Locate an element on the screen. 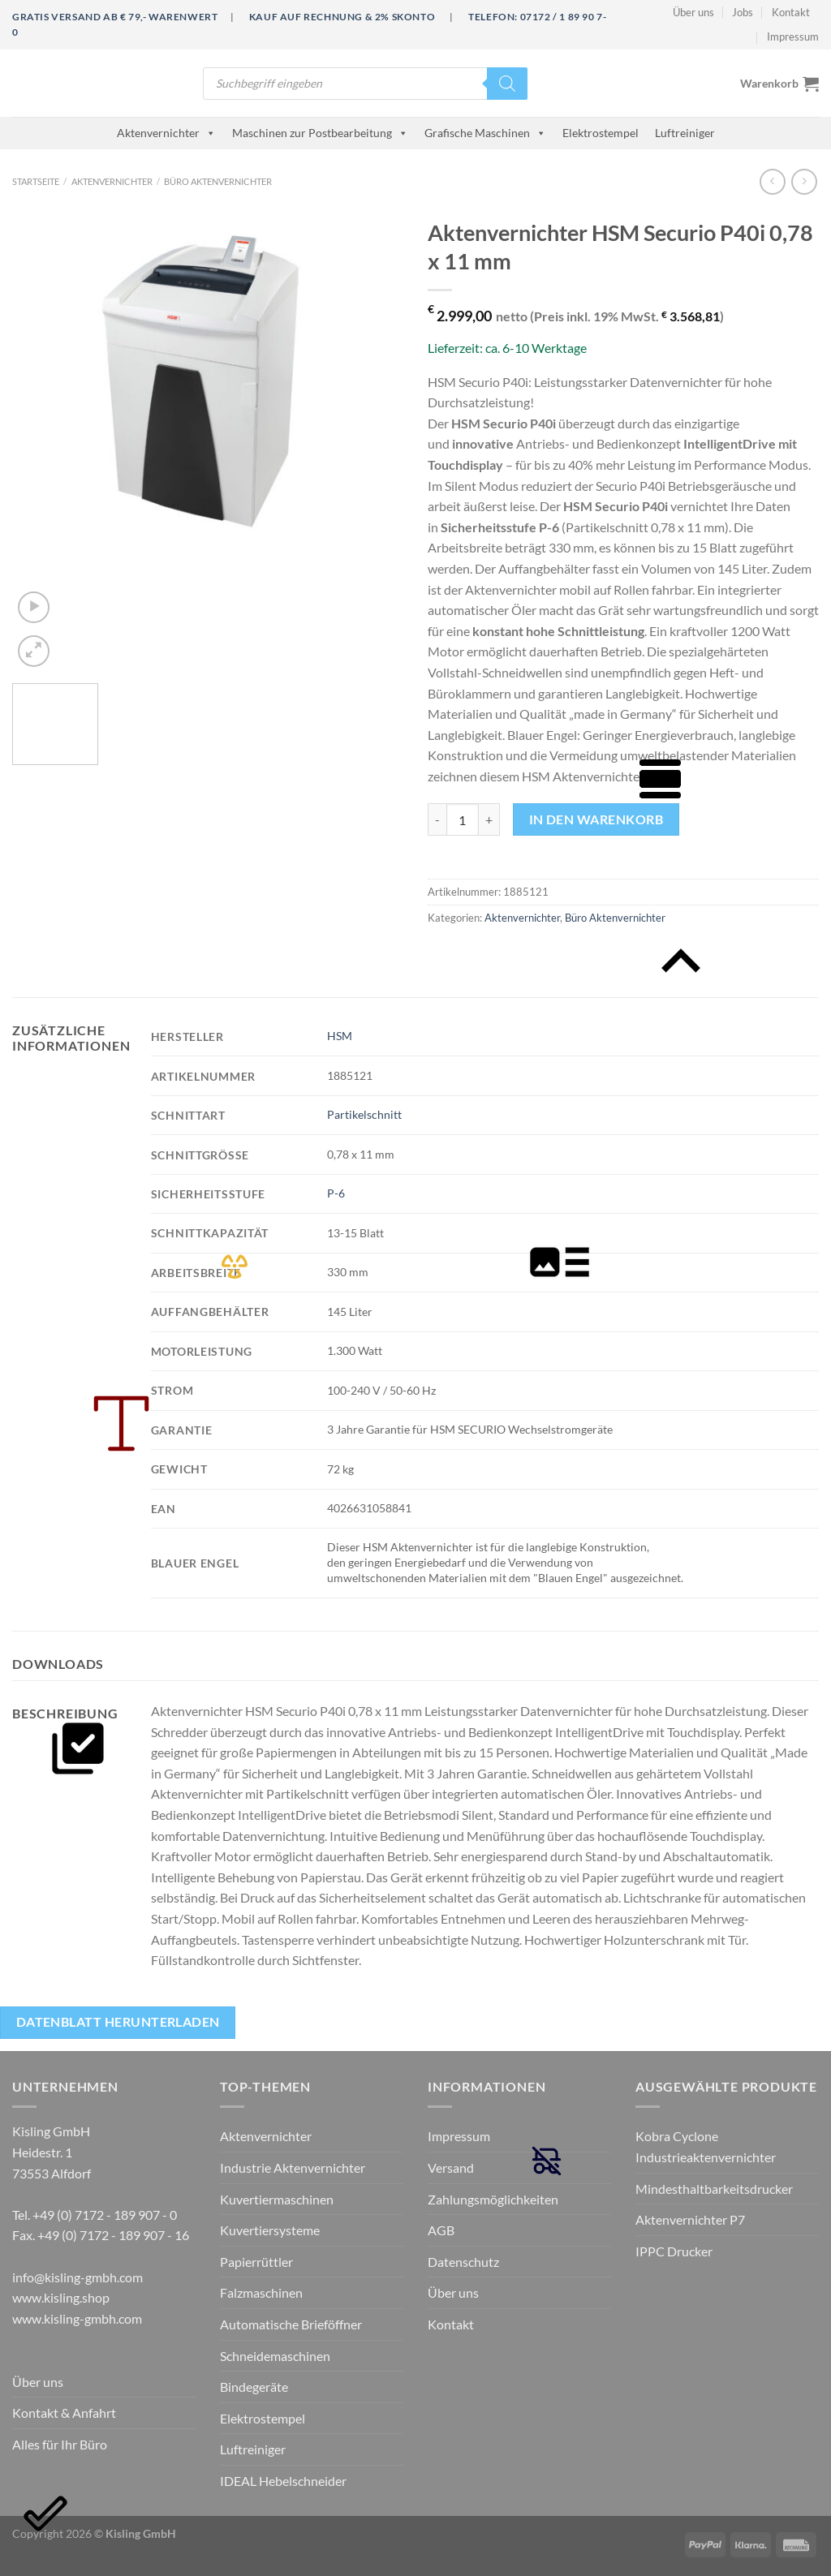 Image resolution: width=831 pixels, height=2576 pixels. task completed successfully is located at coordinates (45, 2514).